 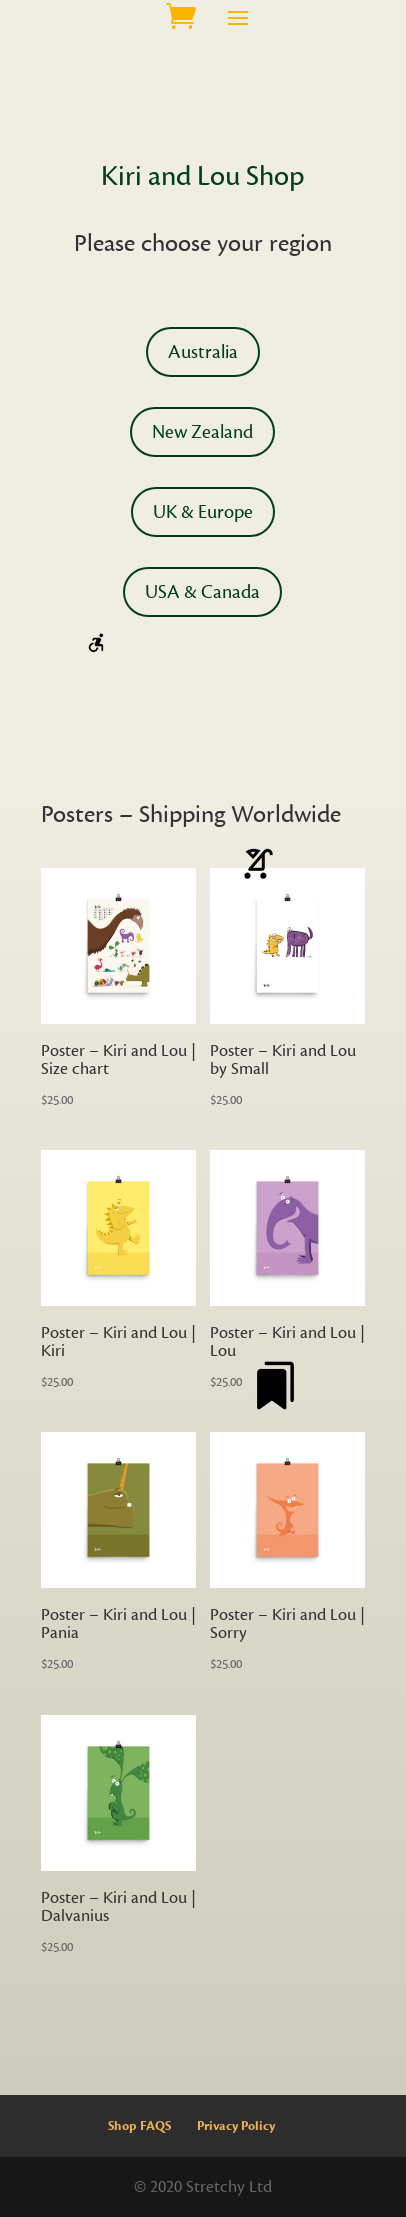 I want to click on indicates stroller-friendly or family amenities available, so click(x=257, y=863).